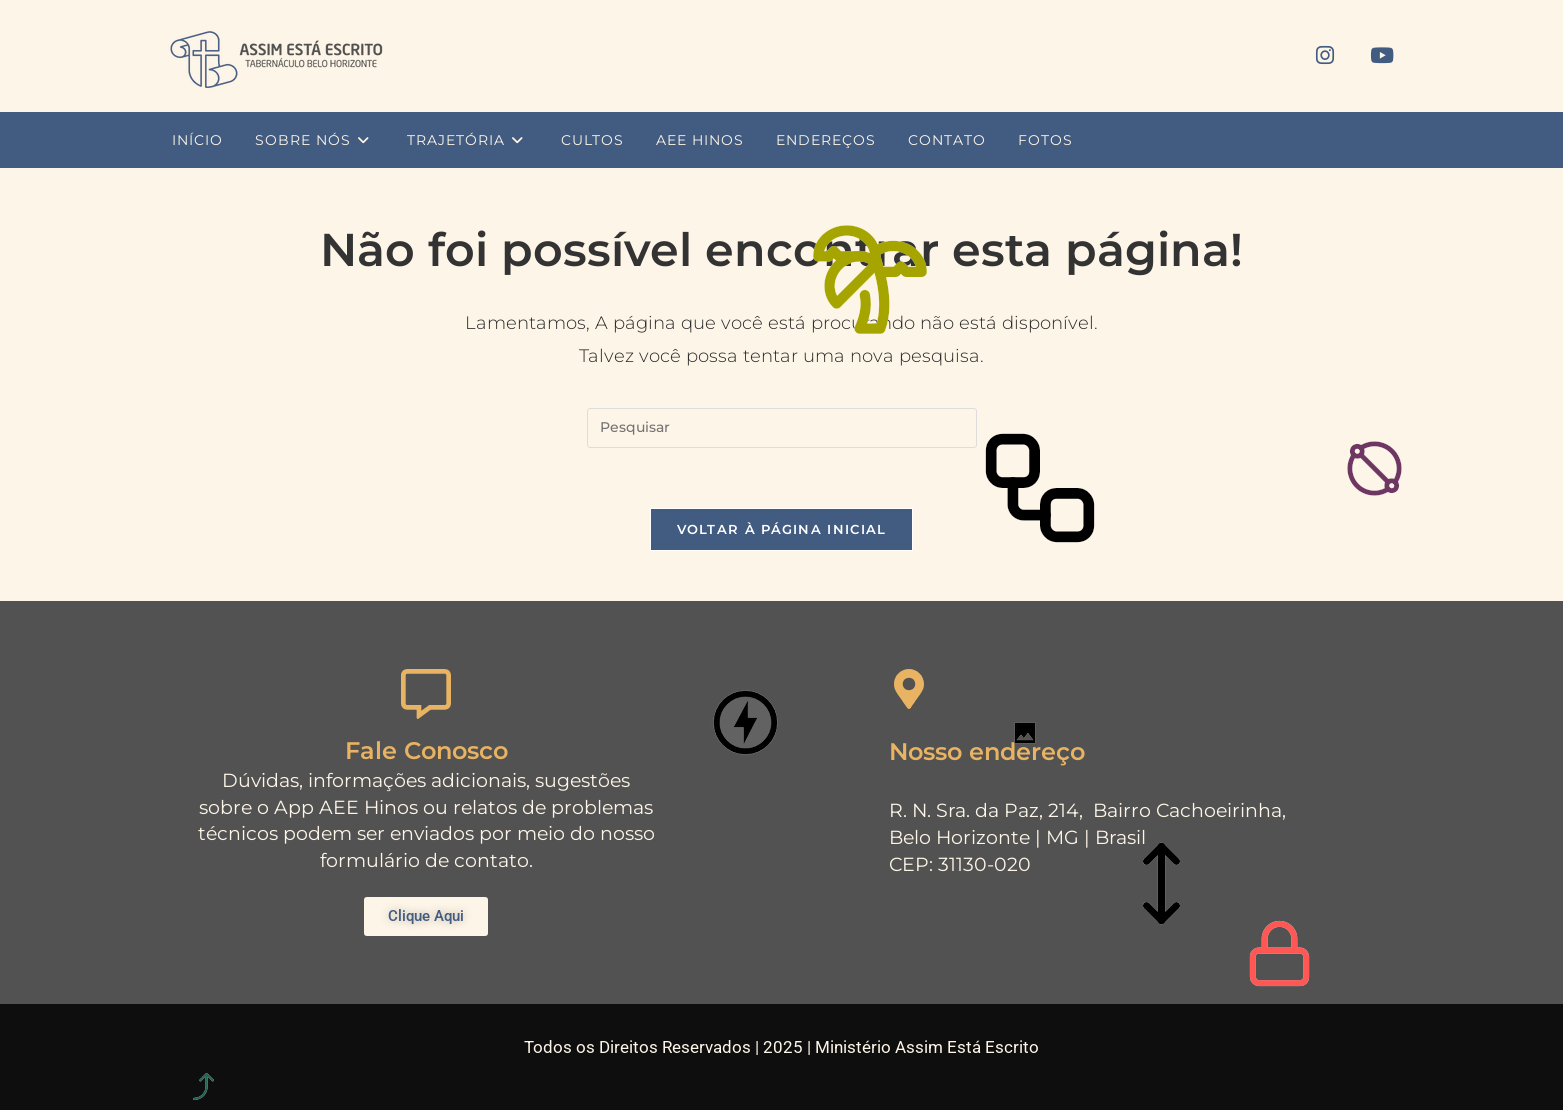  Describe the element at coordinates (1374, 468) in the screenshot. I see `measure or display diameter of a circular object` at that location.